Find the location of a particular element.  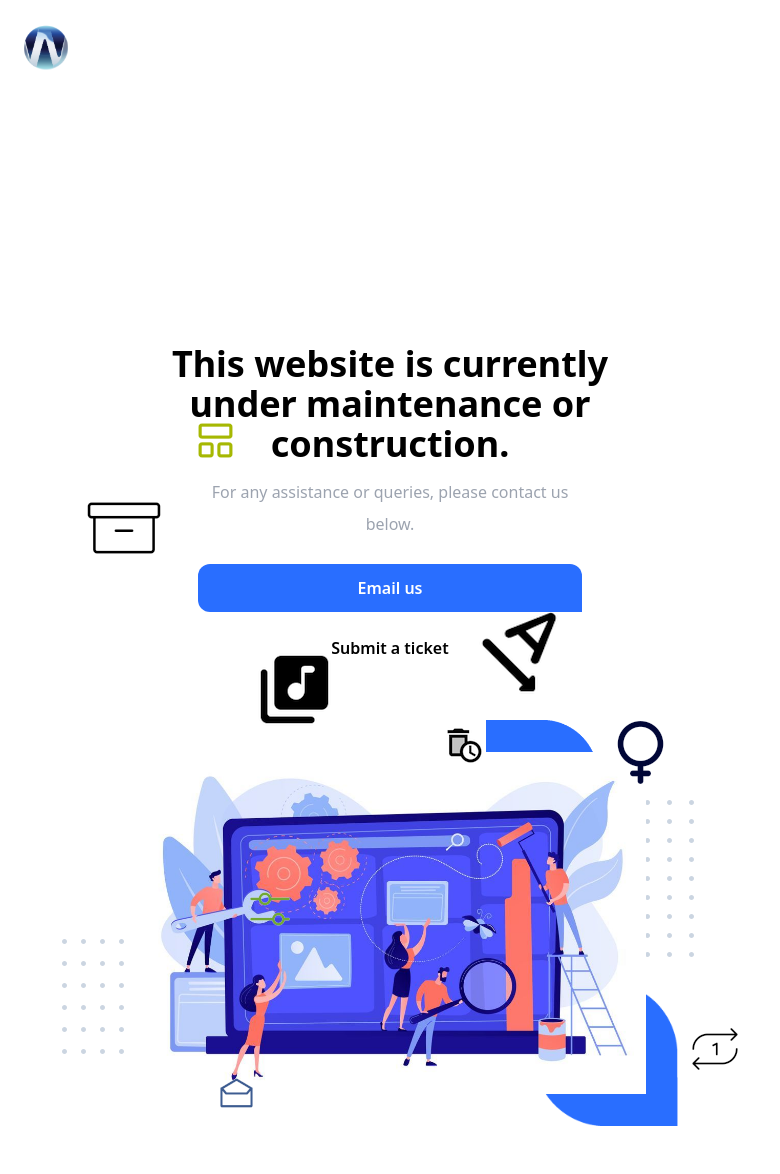

repeat current track once is located at coordinates (715, 1049).